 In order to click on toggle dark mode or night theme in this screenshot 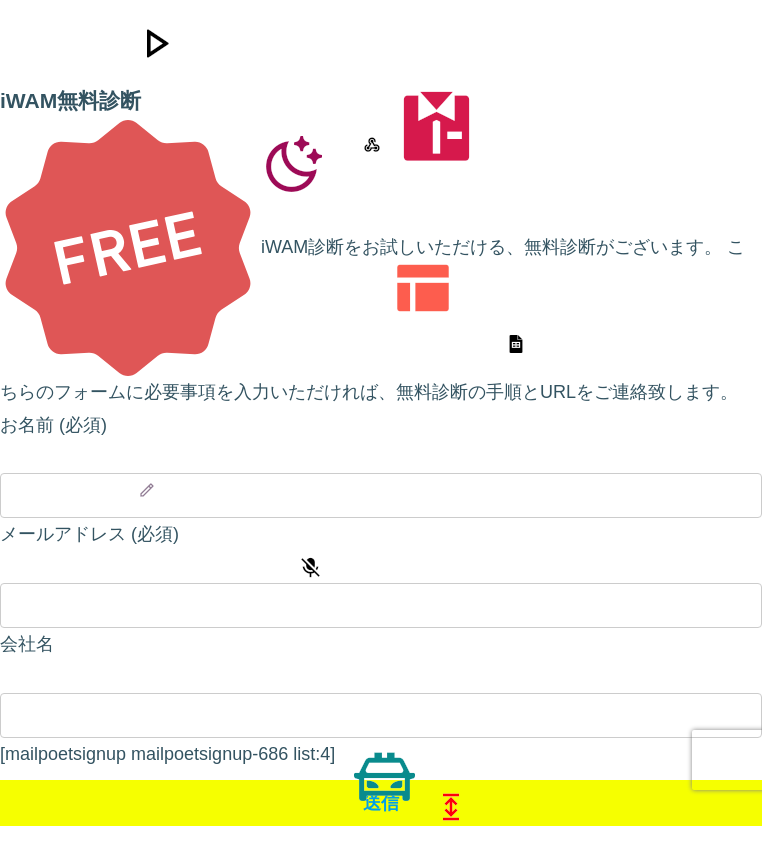, I will do `click(291, 166)`.